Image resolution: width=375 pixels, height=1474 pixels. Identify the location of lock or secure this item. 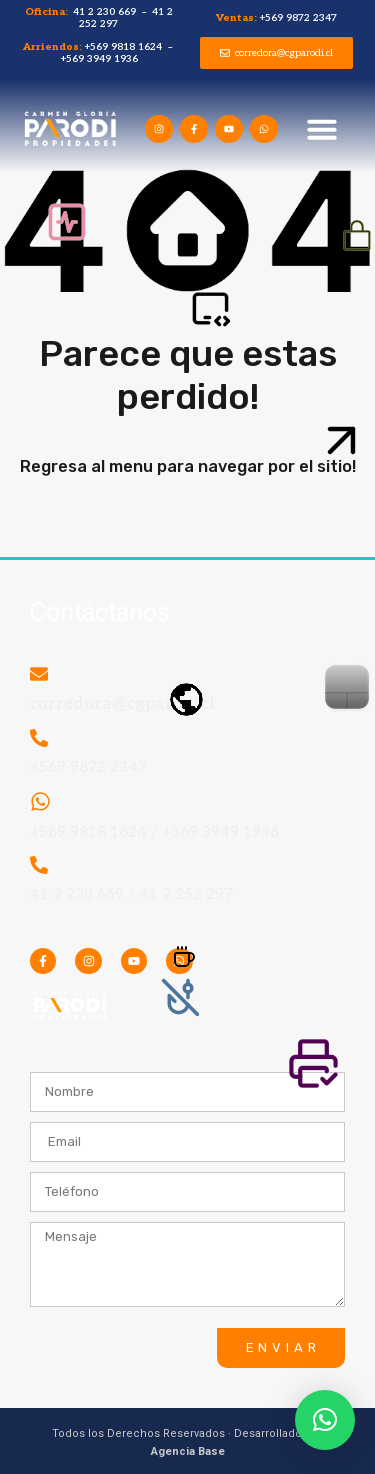
(357, 237).